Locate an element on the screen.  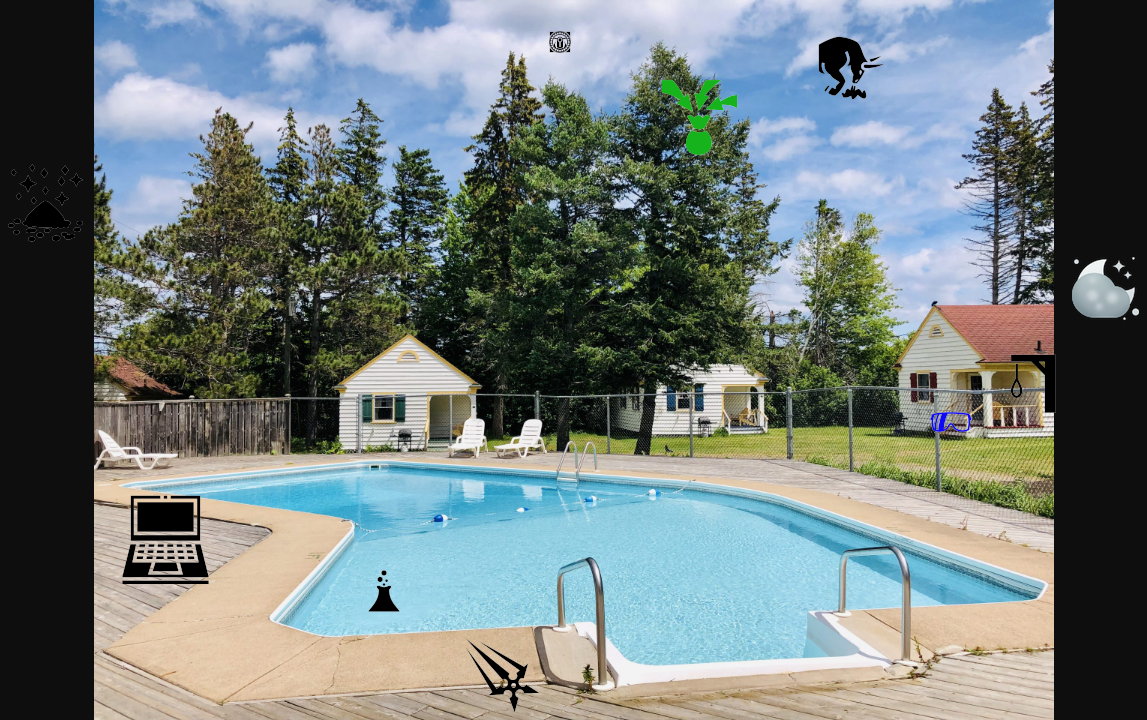
enable safety mode or protective settings is located at coordinates (951, 422).